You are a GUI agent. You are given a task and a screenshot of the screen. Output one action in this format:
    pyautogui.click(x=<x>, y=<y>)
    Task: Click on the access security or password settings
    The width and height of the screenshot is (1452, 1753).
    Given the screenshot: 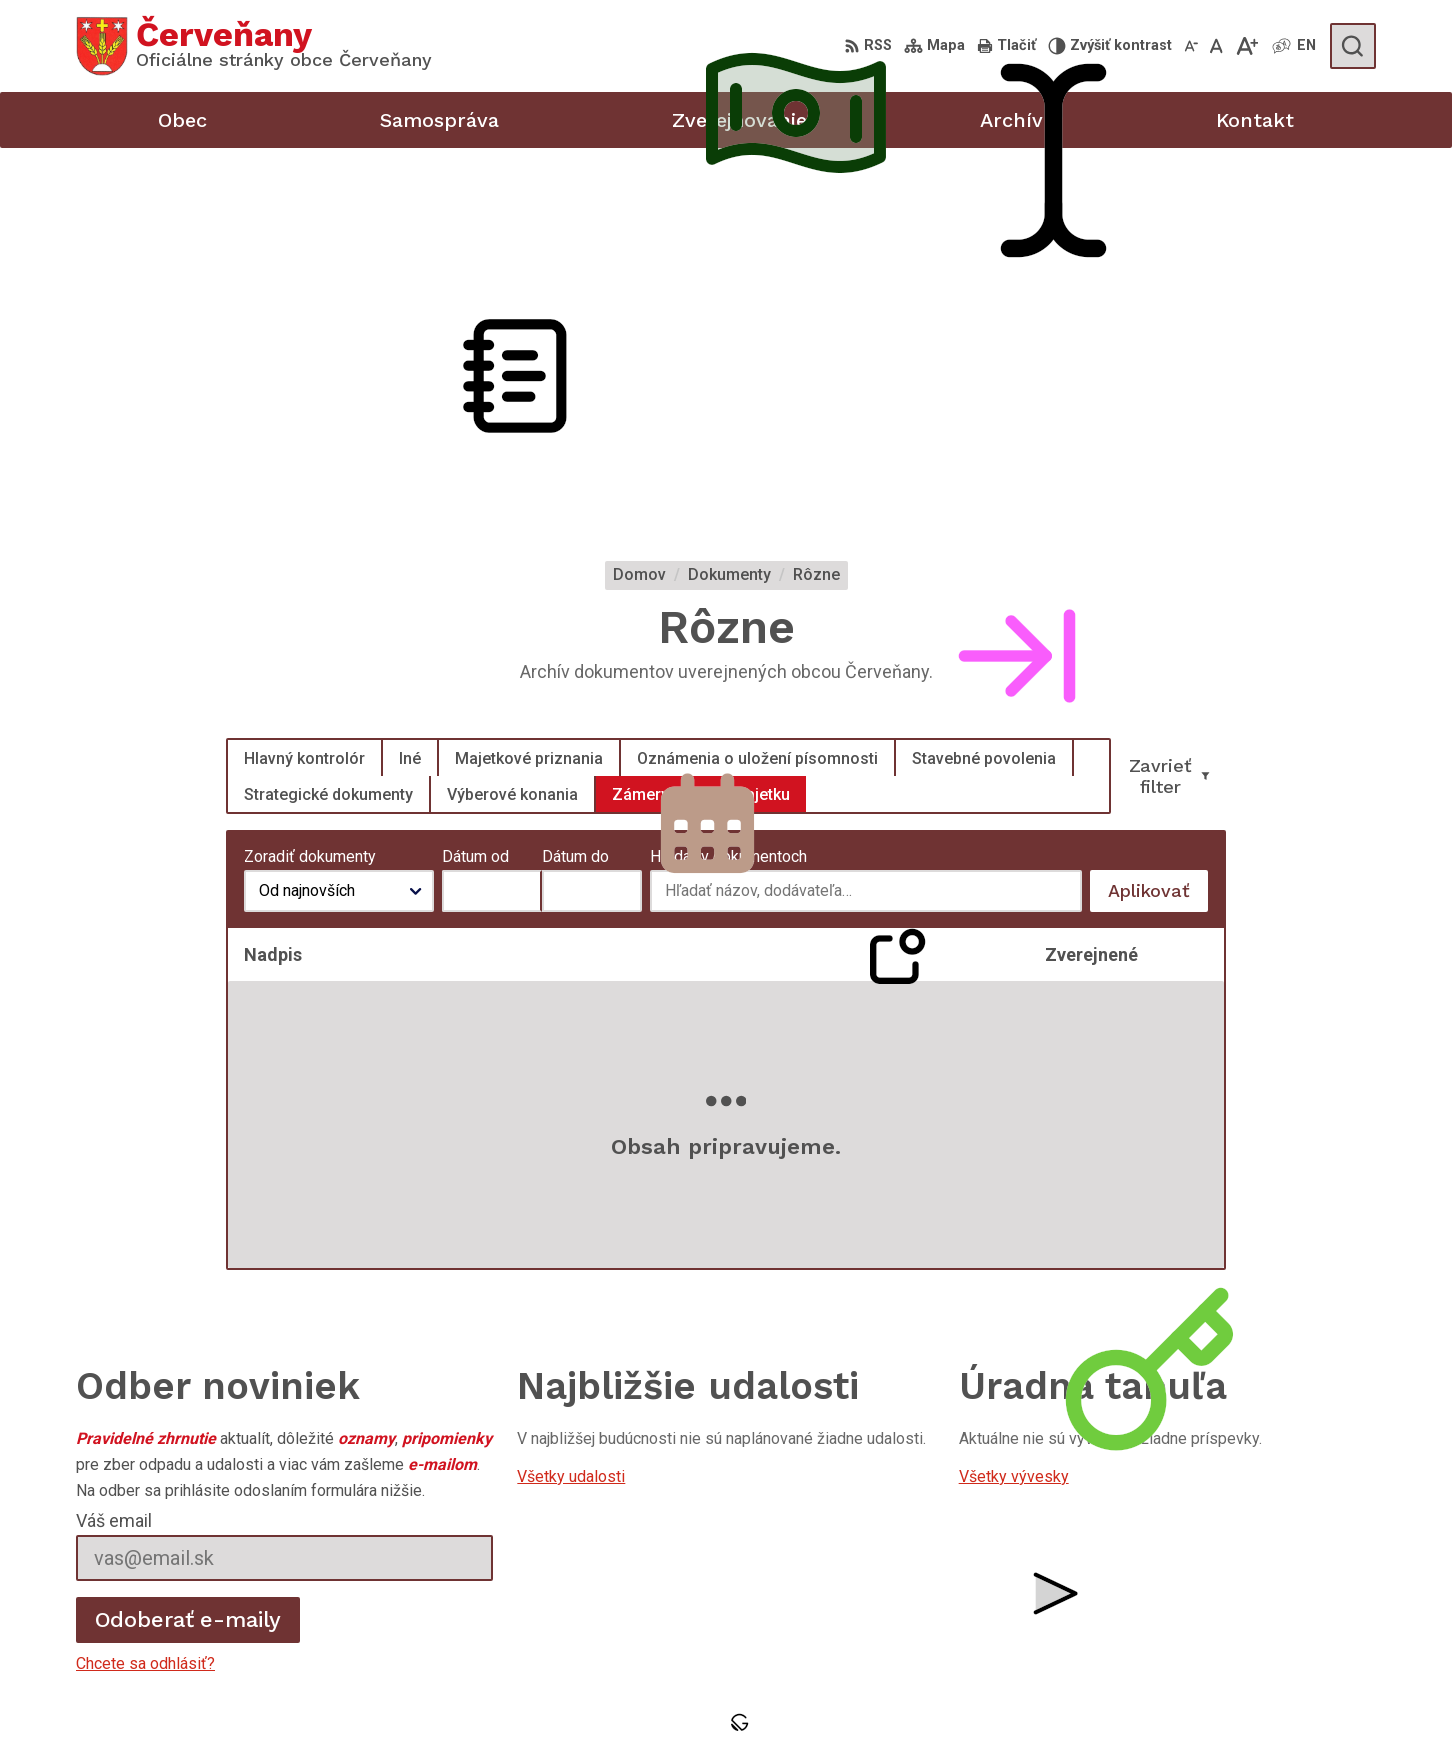 What is the action you would take?
    pyautogui.click(x=1151, y=1373)
    